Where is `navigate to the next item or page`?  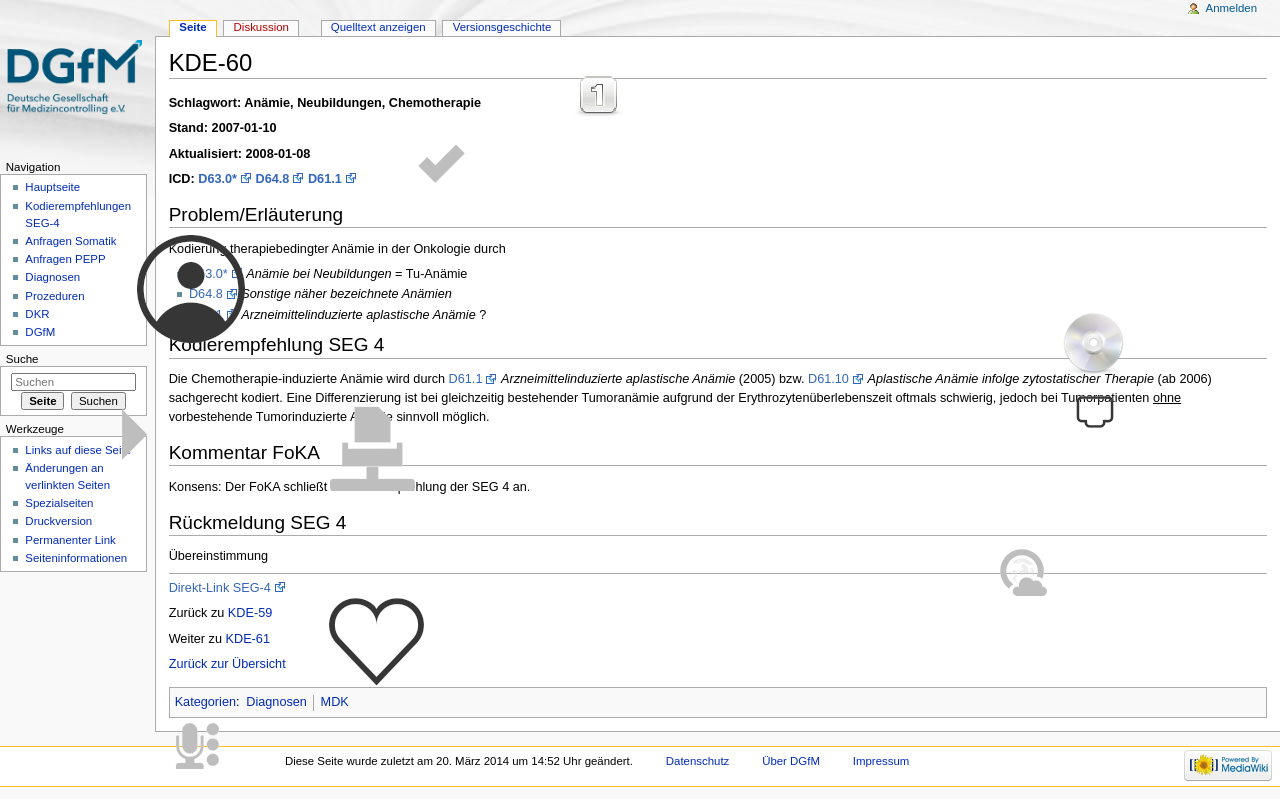 navigate to the next item or page is located at coordinates (132, 434).